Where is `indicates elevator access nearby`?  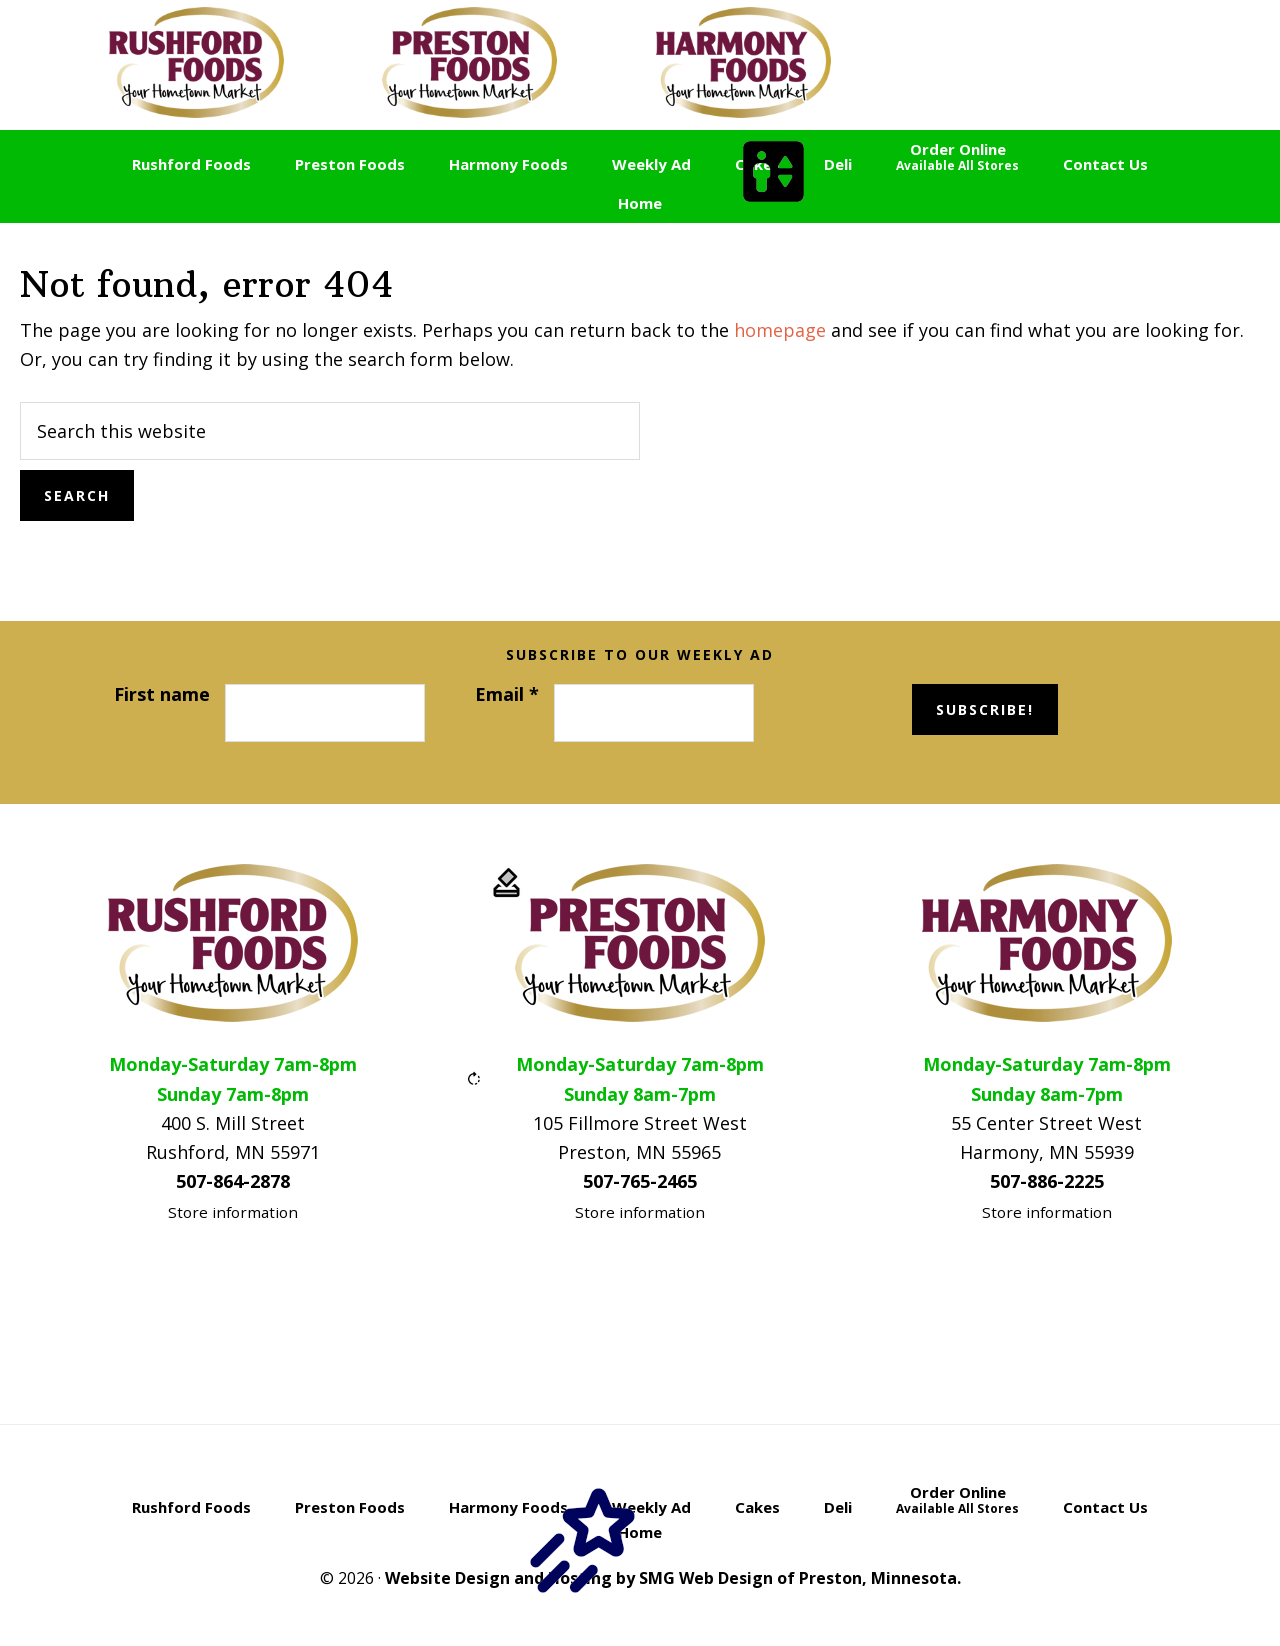
indicates elevator access nearby is located at coordinates (773, 171).